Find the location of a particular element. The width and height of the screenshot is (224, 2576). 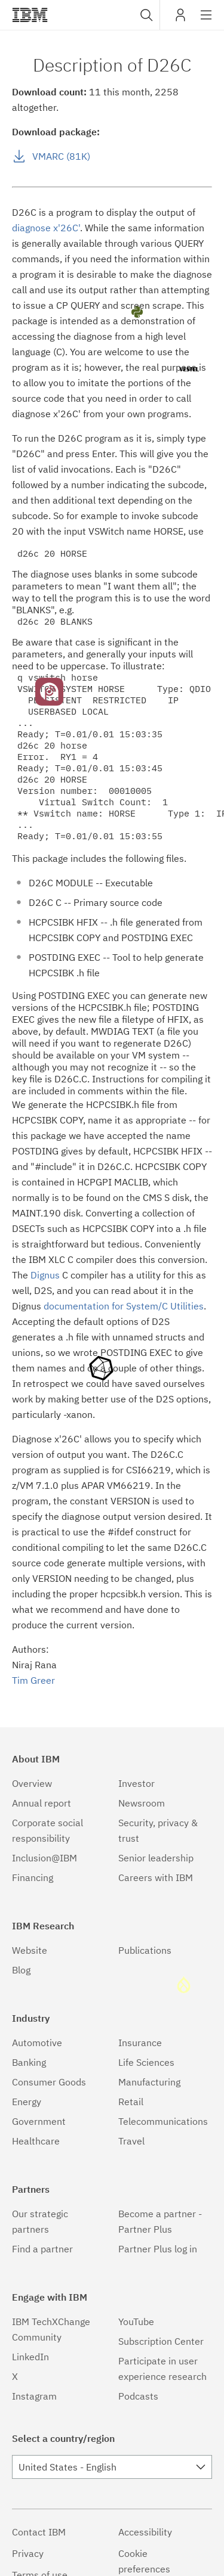

influxdb time-series database logo is located at coordinates (101, 1368).